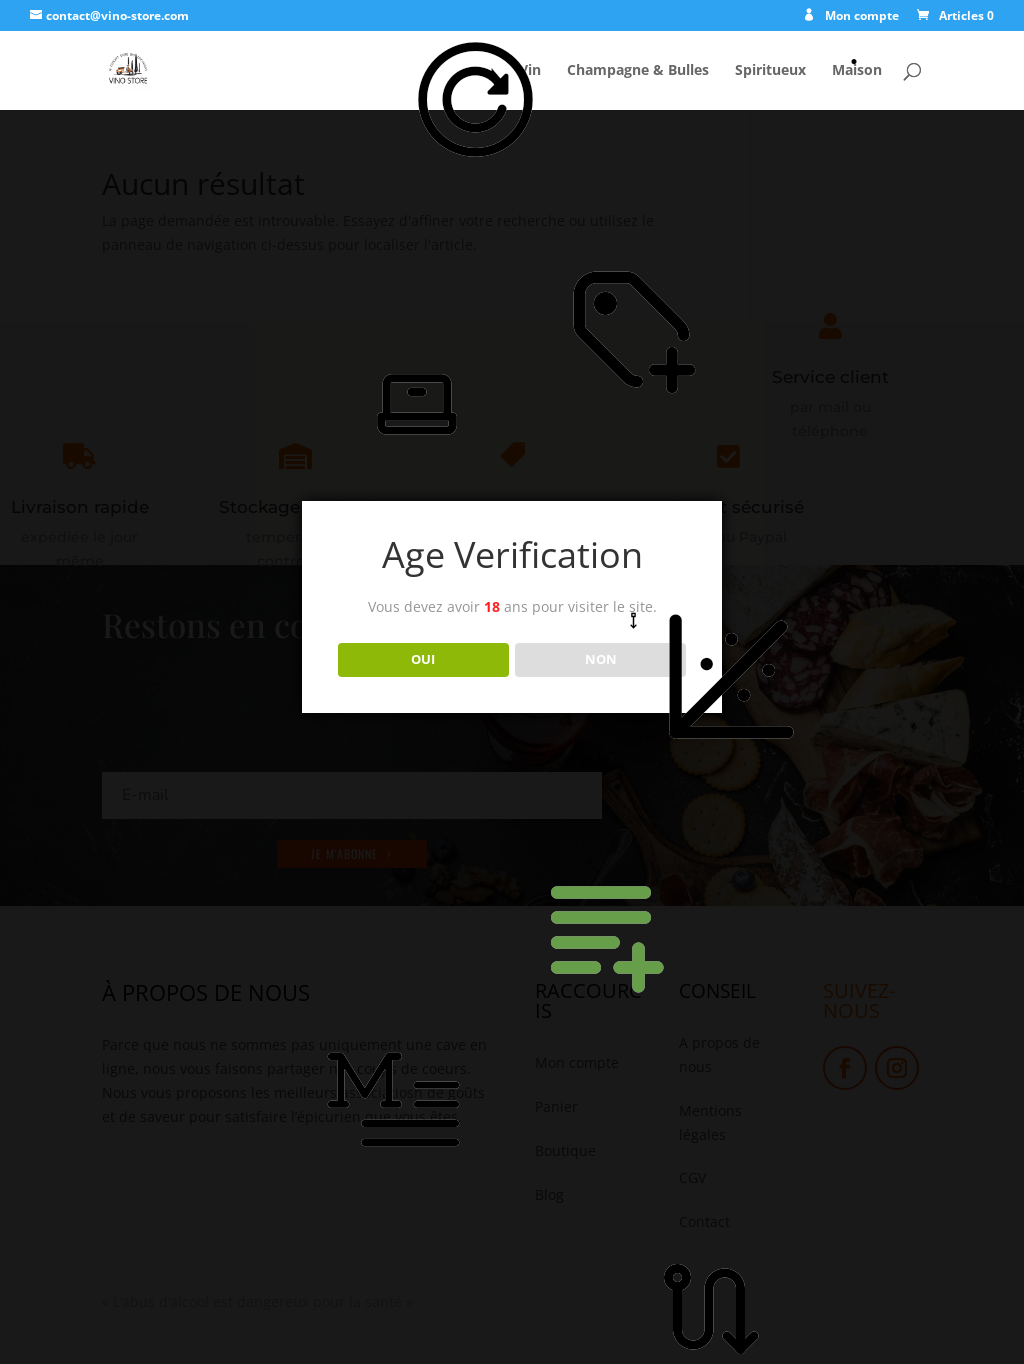  Describe the element at coordinates (417, 403) in the screenshot. I see `switch to desktop view` at that location.